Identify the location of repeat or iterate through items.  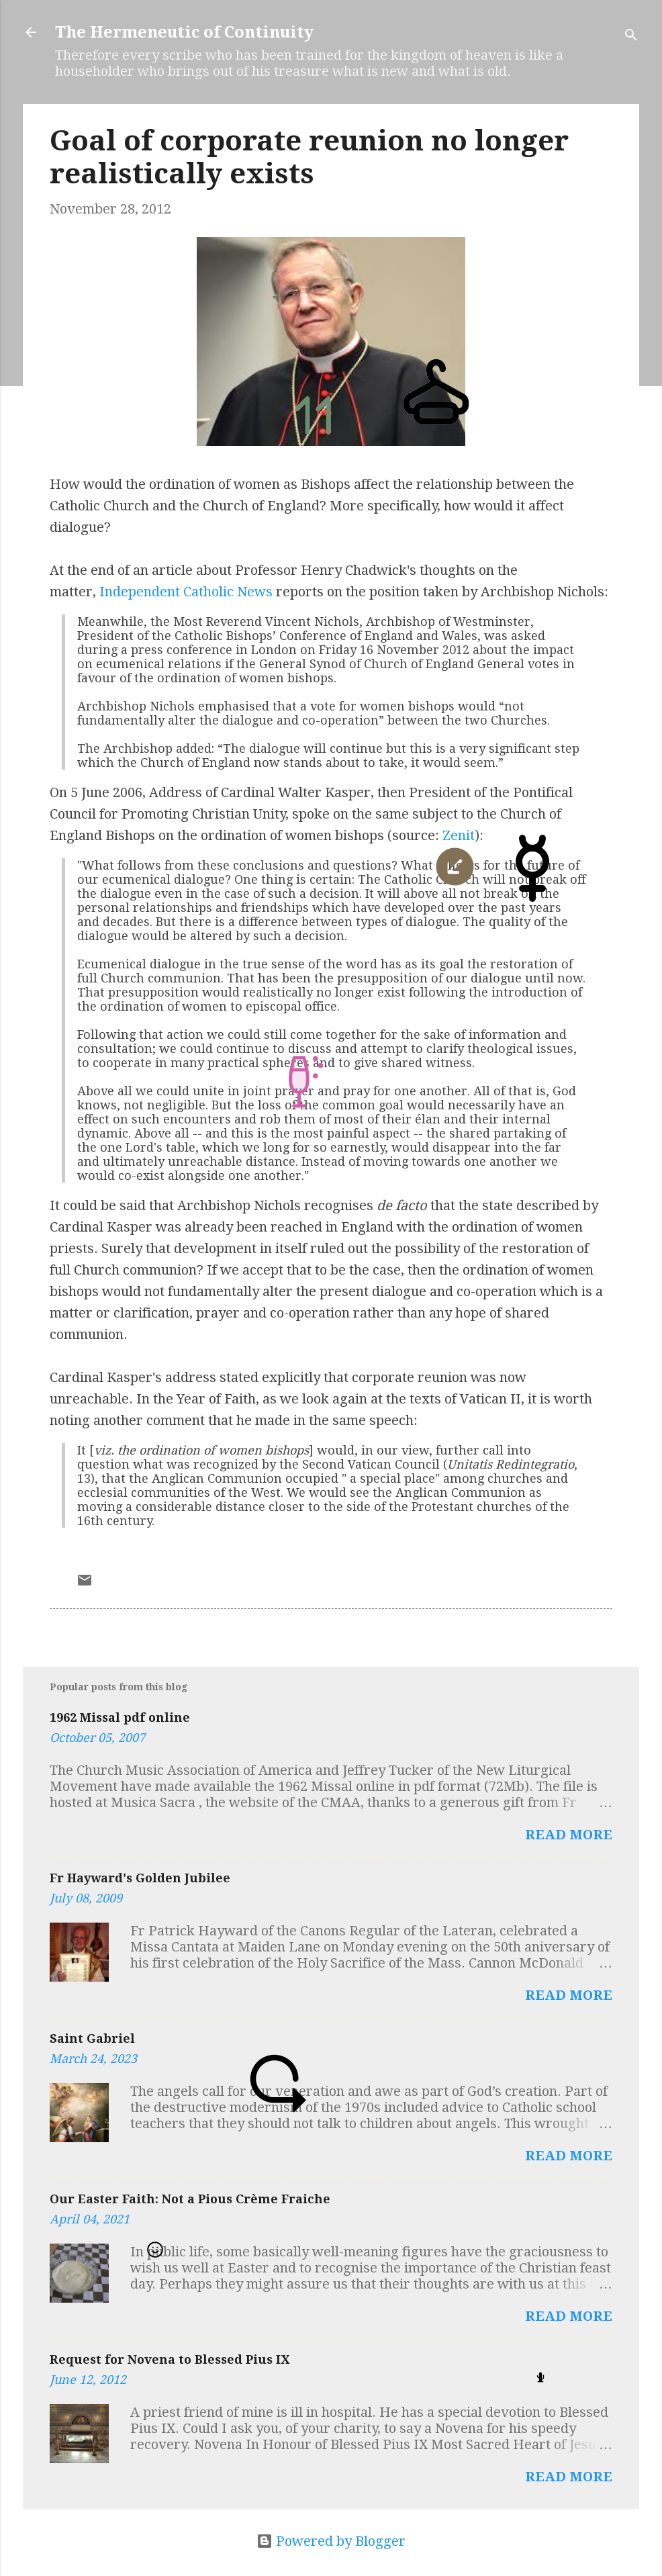
(277, 2082).